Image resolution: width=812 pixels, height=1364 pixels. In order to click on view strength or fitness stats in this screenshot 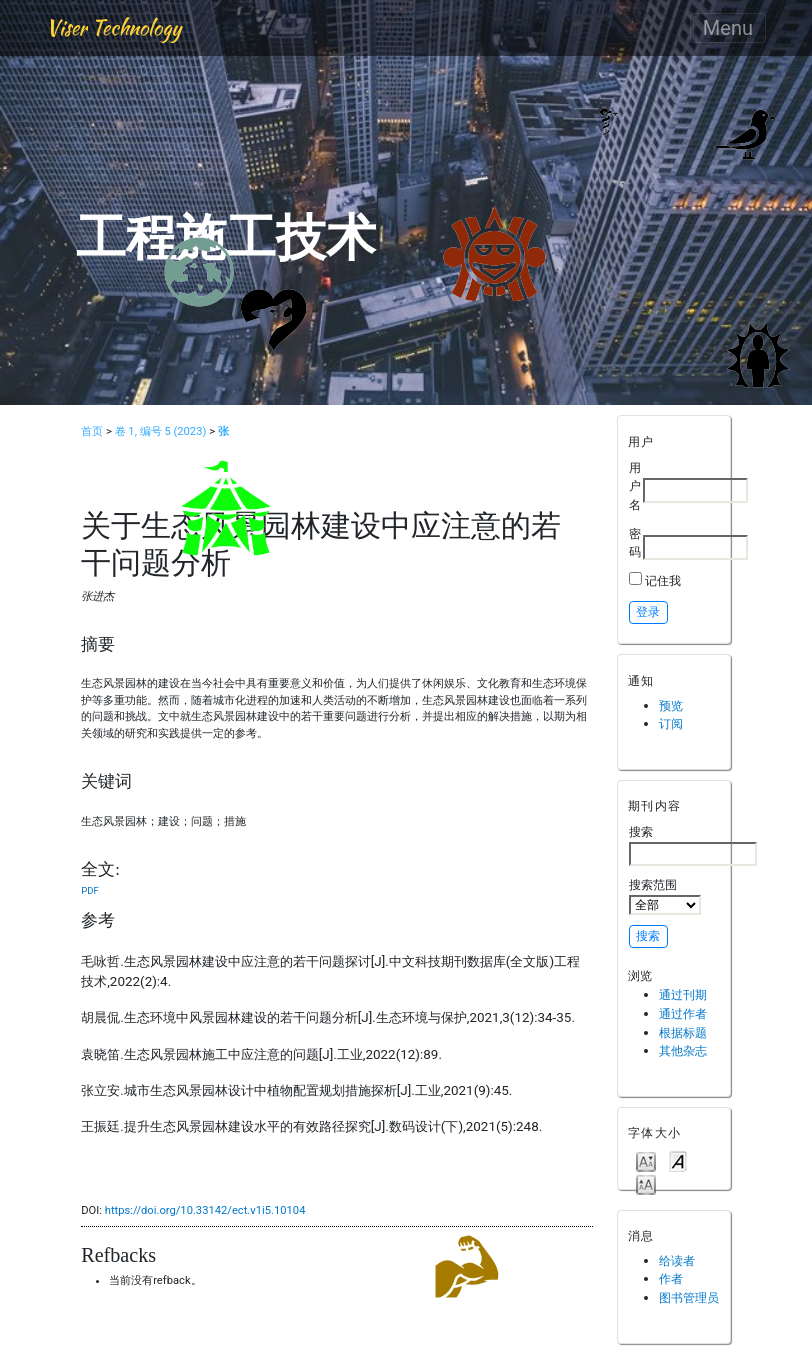, I will do `click(467, 1266)`.